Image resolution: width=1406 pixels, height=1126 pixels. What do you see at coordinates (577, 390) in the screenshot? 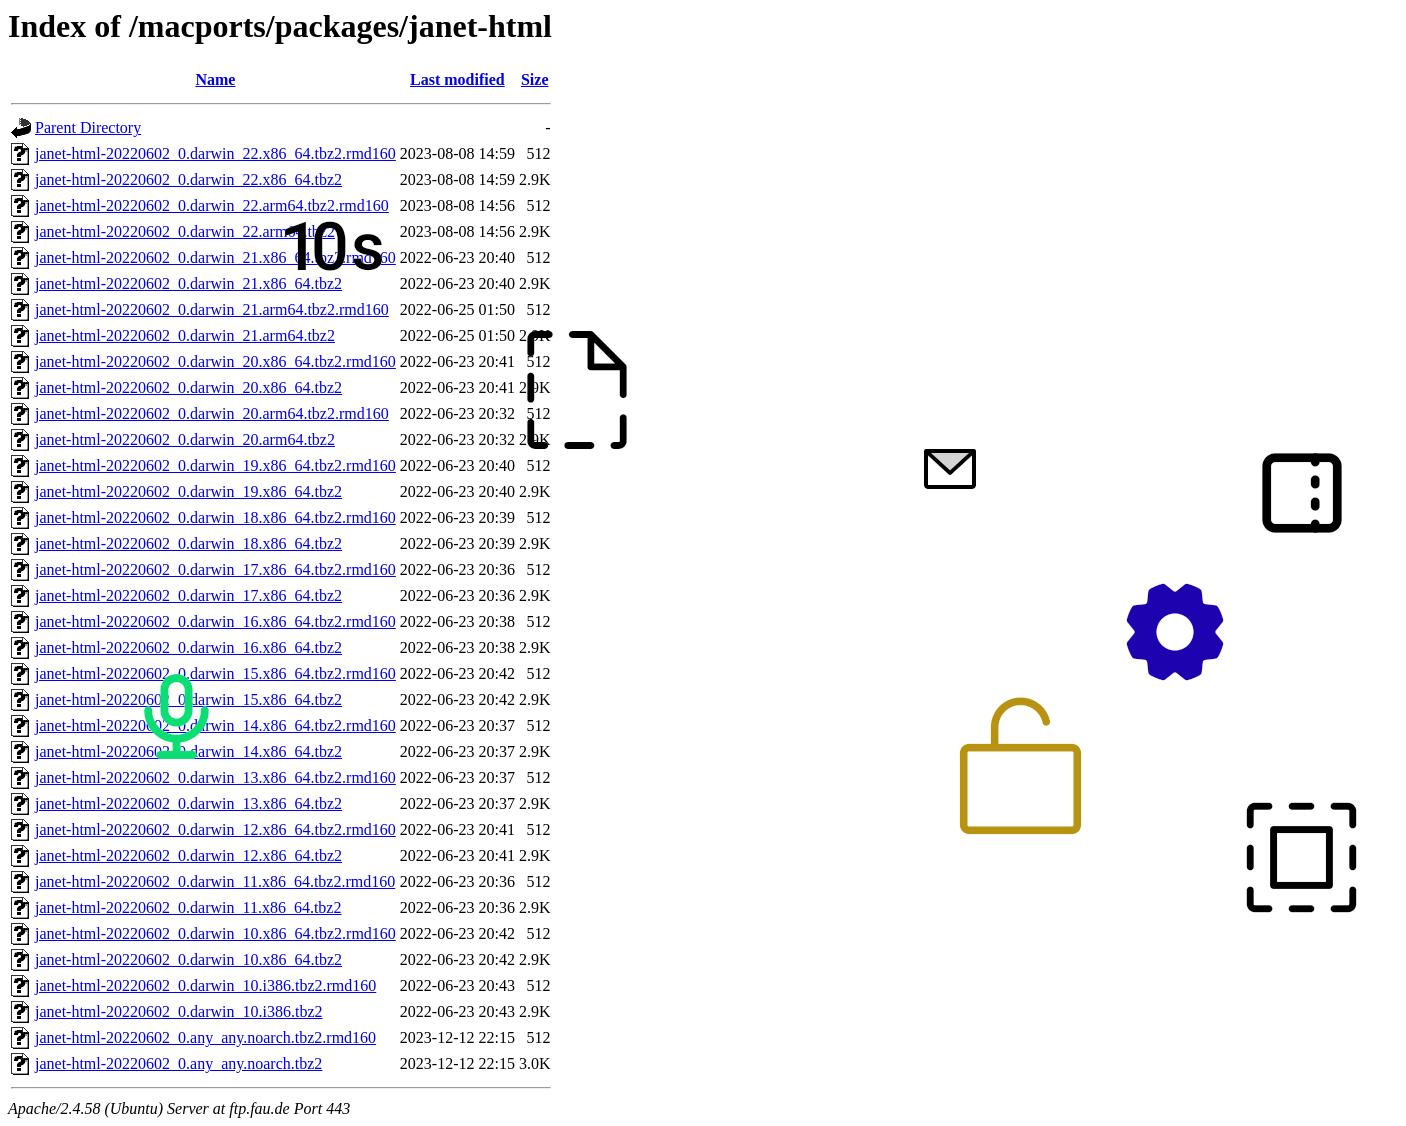
I see `a placeholder for a file not yet uploaded` at bounding box center [577, 390].